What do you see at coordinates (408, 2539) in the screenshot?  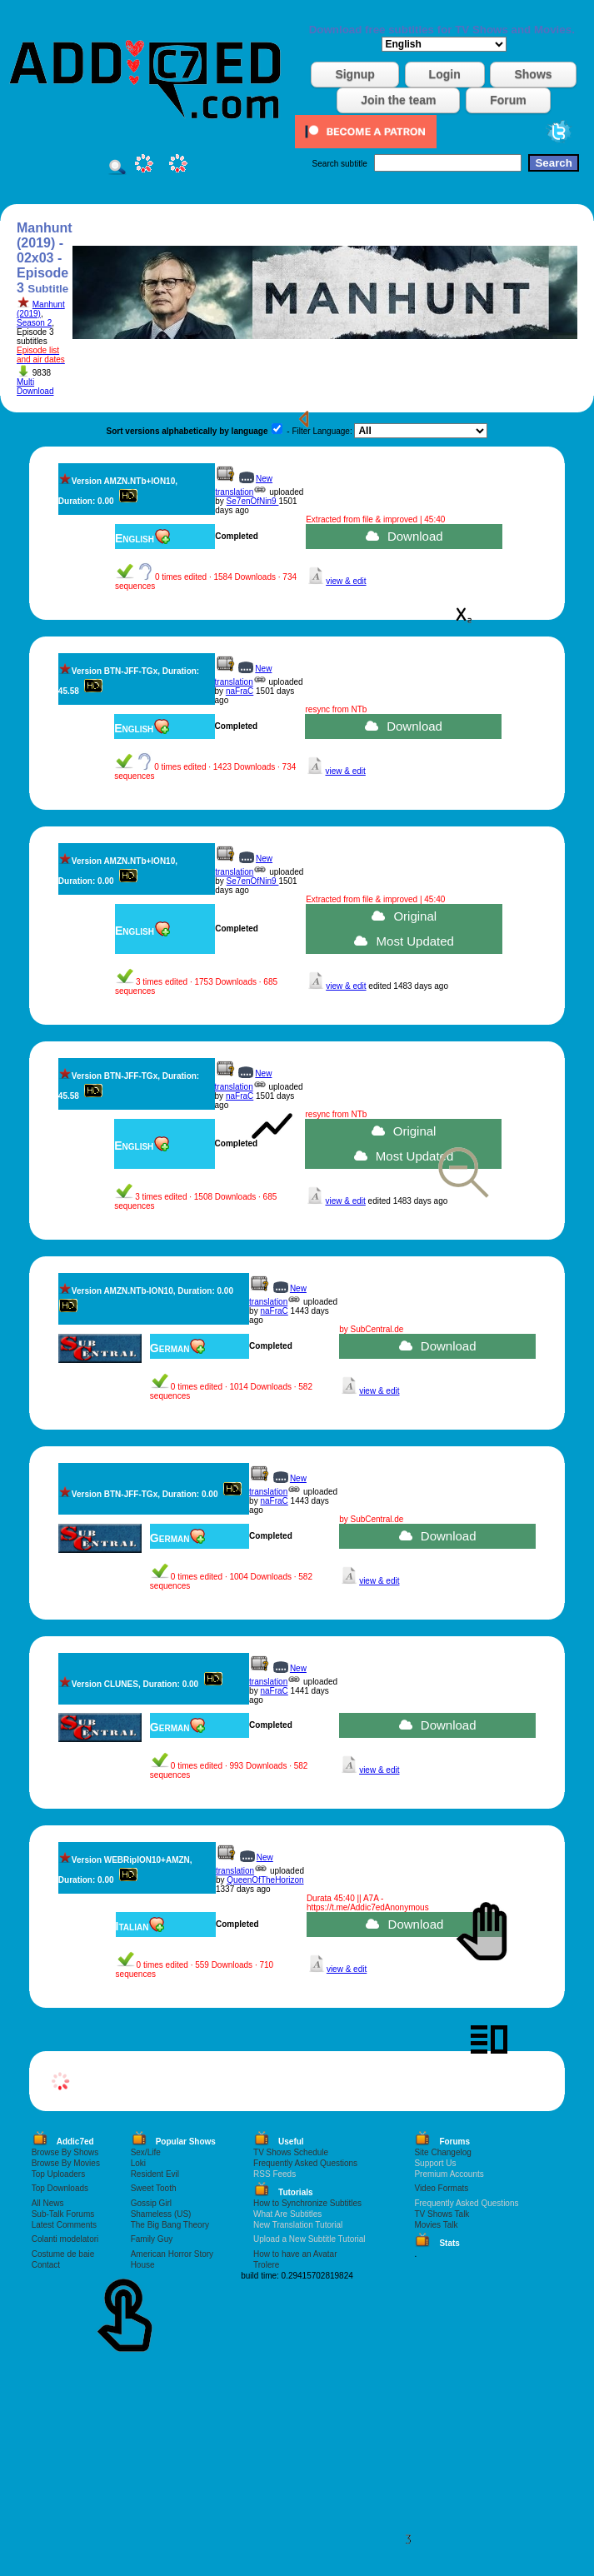 I see `indicates step three in a multi-step process` at bounding box center [408, 2539].